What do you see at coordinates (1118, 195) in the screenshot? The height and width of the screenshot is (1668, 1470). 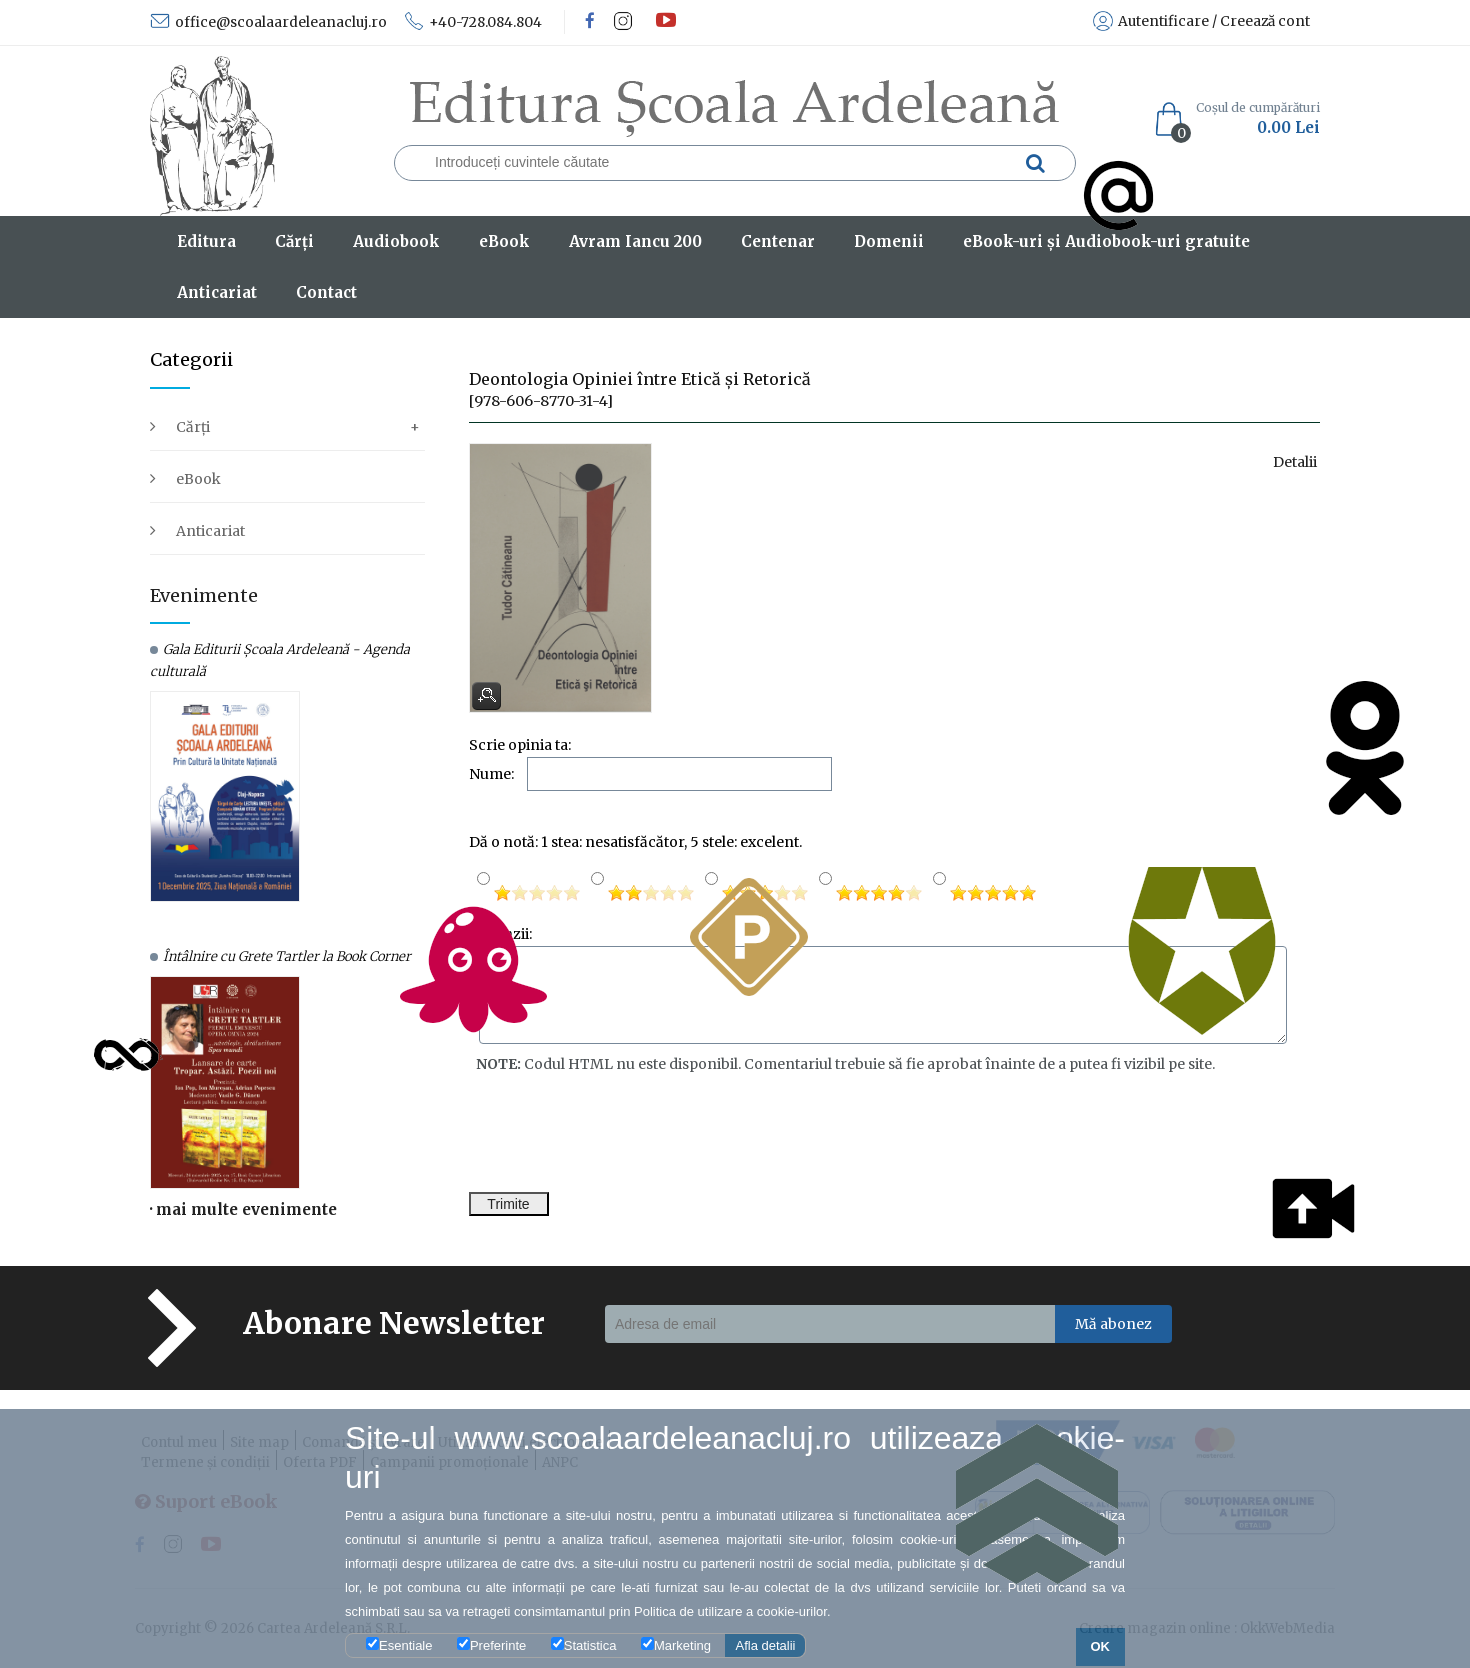 I see `compose a new email` at bounding box center [1118, 195].